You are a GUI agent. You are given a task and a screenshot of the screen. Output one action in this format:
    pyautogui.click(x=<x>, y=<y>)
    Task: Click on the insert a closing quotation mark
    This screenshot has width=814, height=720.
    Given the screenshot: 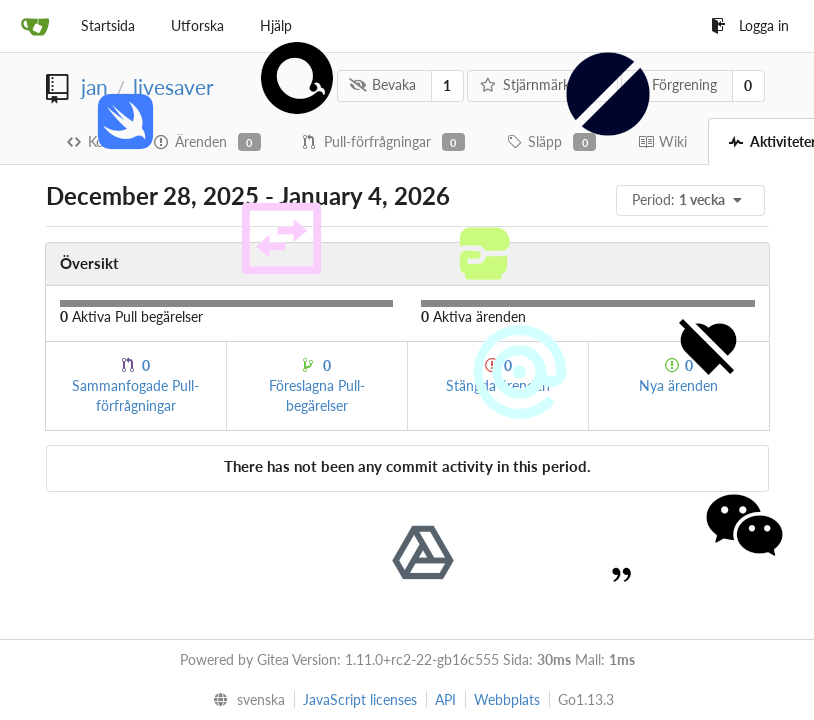 What is the action you would take?
    pyautogui.click(x=621, y=574)
    